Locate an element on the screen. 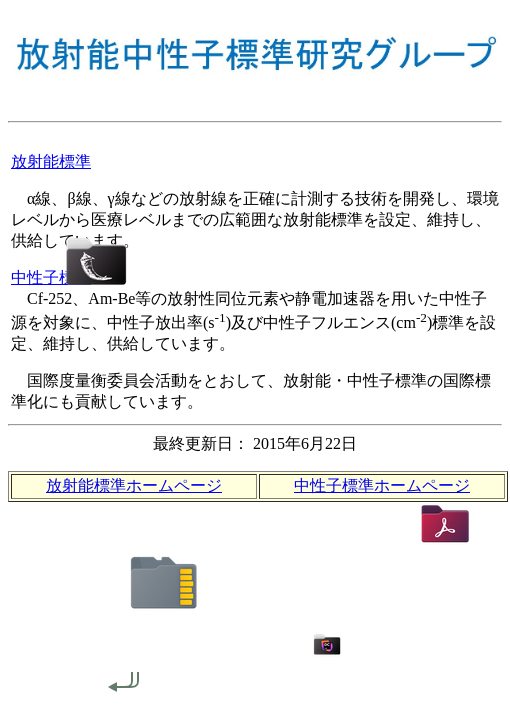 The height and width of the screenshot is (720, 510). reply to all recipients of an email is located at coordinates (123, 680).